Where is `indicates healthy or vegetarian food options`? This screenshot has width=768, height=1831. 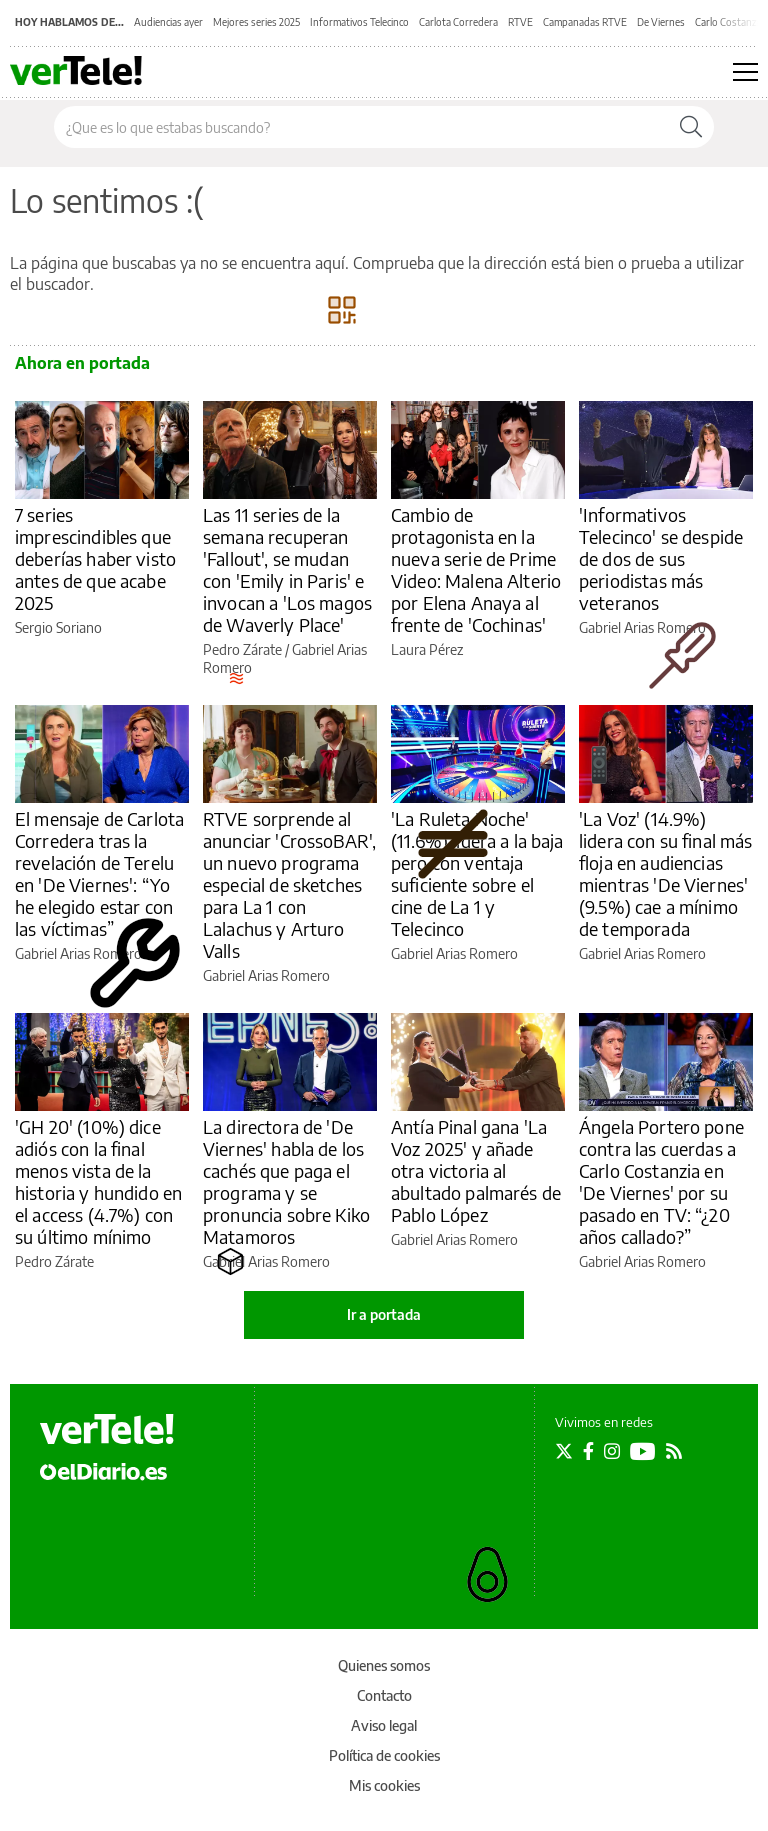
indicates healthy or vegetarian food options is located at coordinates (487, 1574).